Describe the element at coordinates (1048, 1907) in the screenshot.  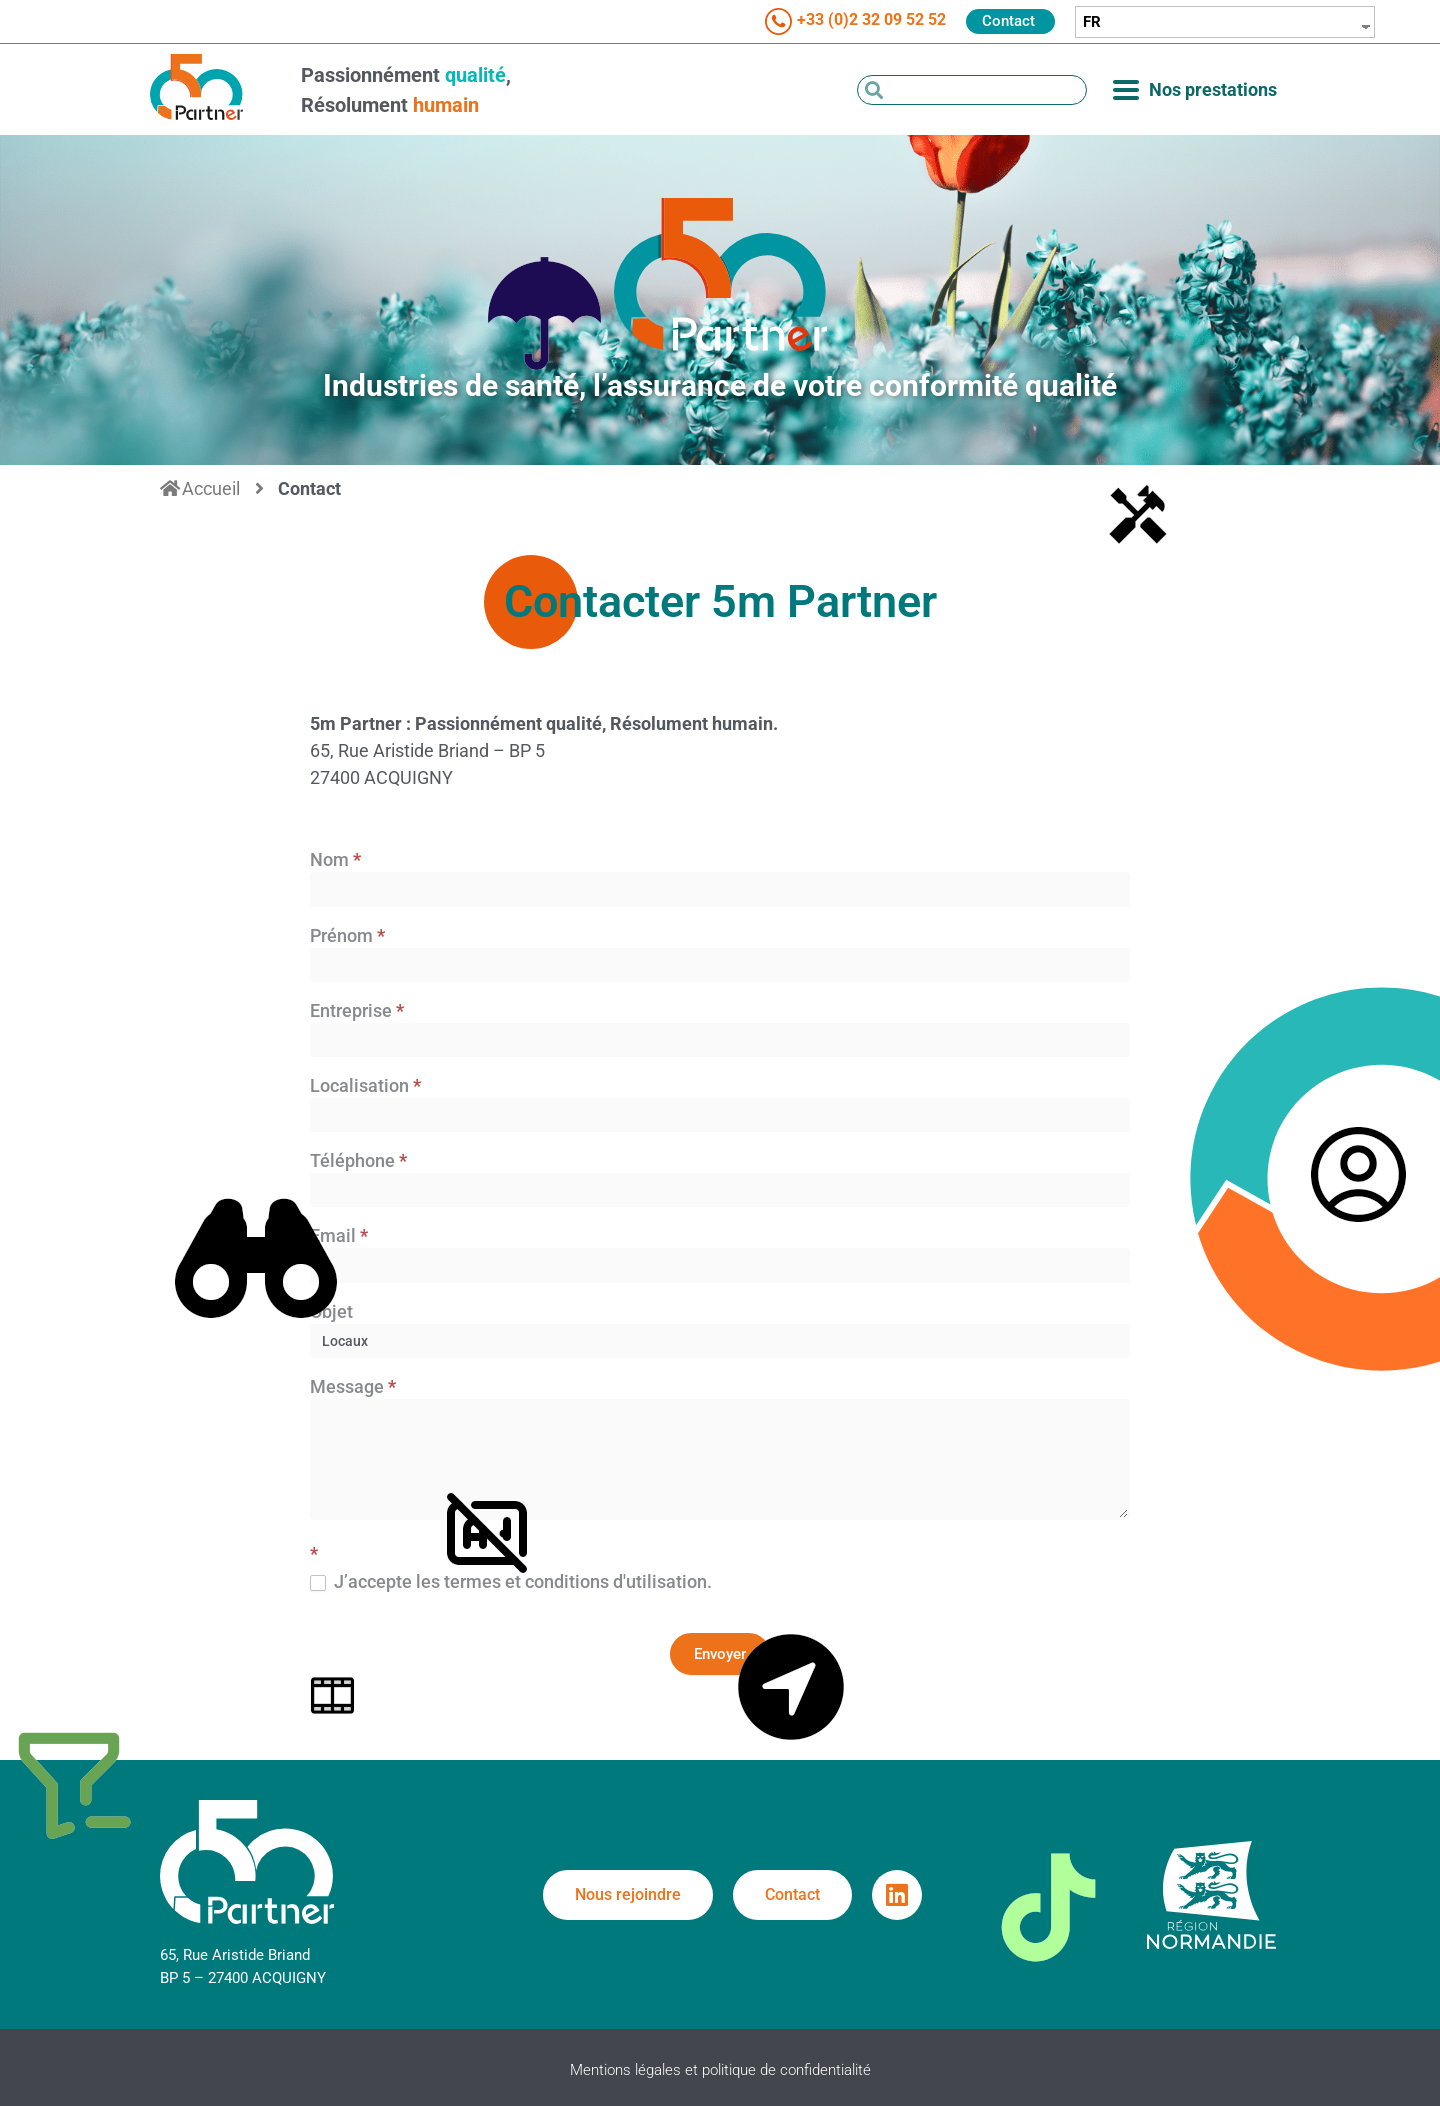
I see `open TikTok app` at that location.